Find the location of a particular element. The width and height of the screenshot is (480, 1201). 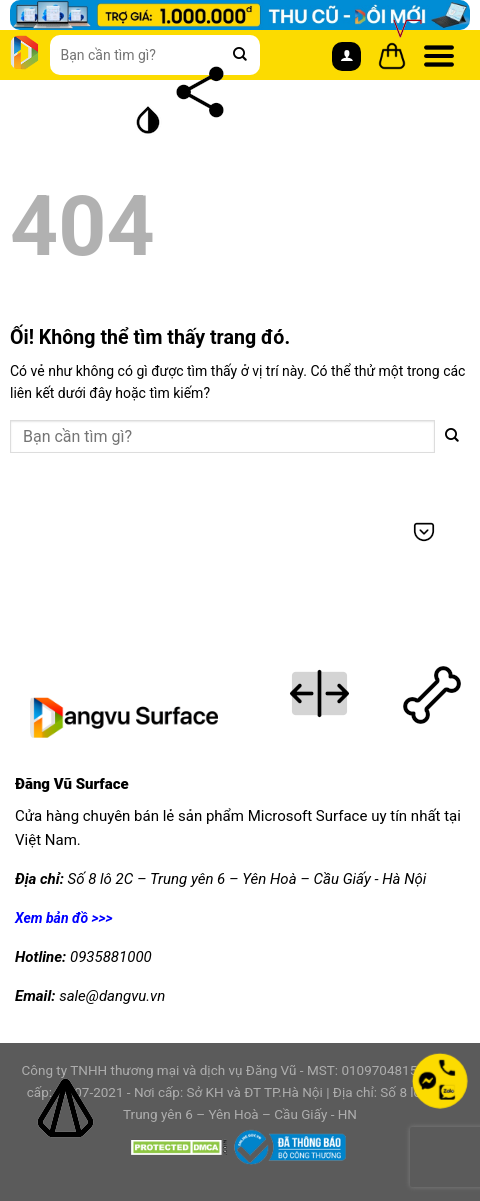

expand content horizontally is located at coordinates (319, 693).